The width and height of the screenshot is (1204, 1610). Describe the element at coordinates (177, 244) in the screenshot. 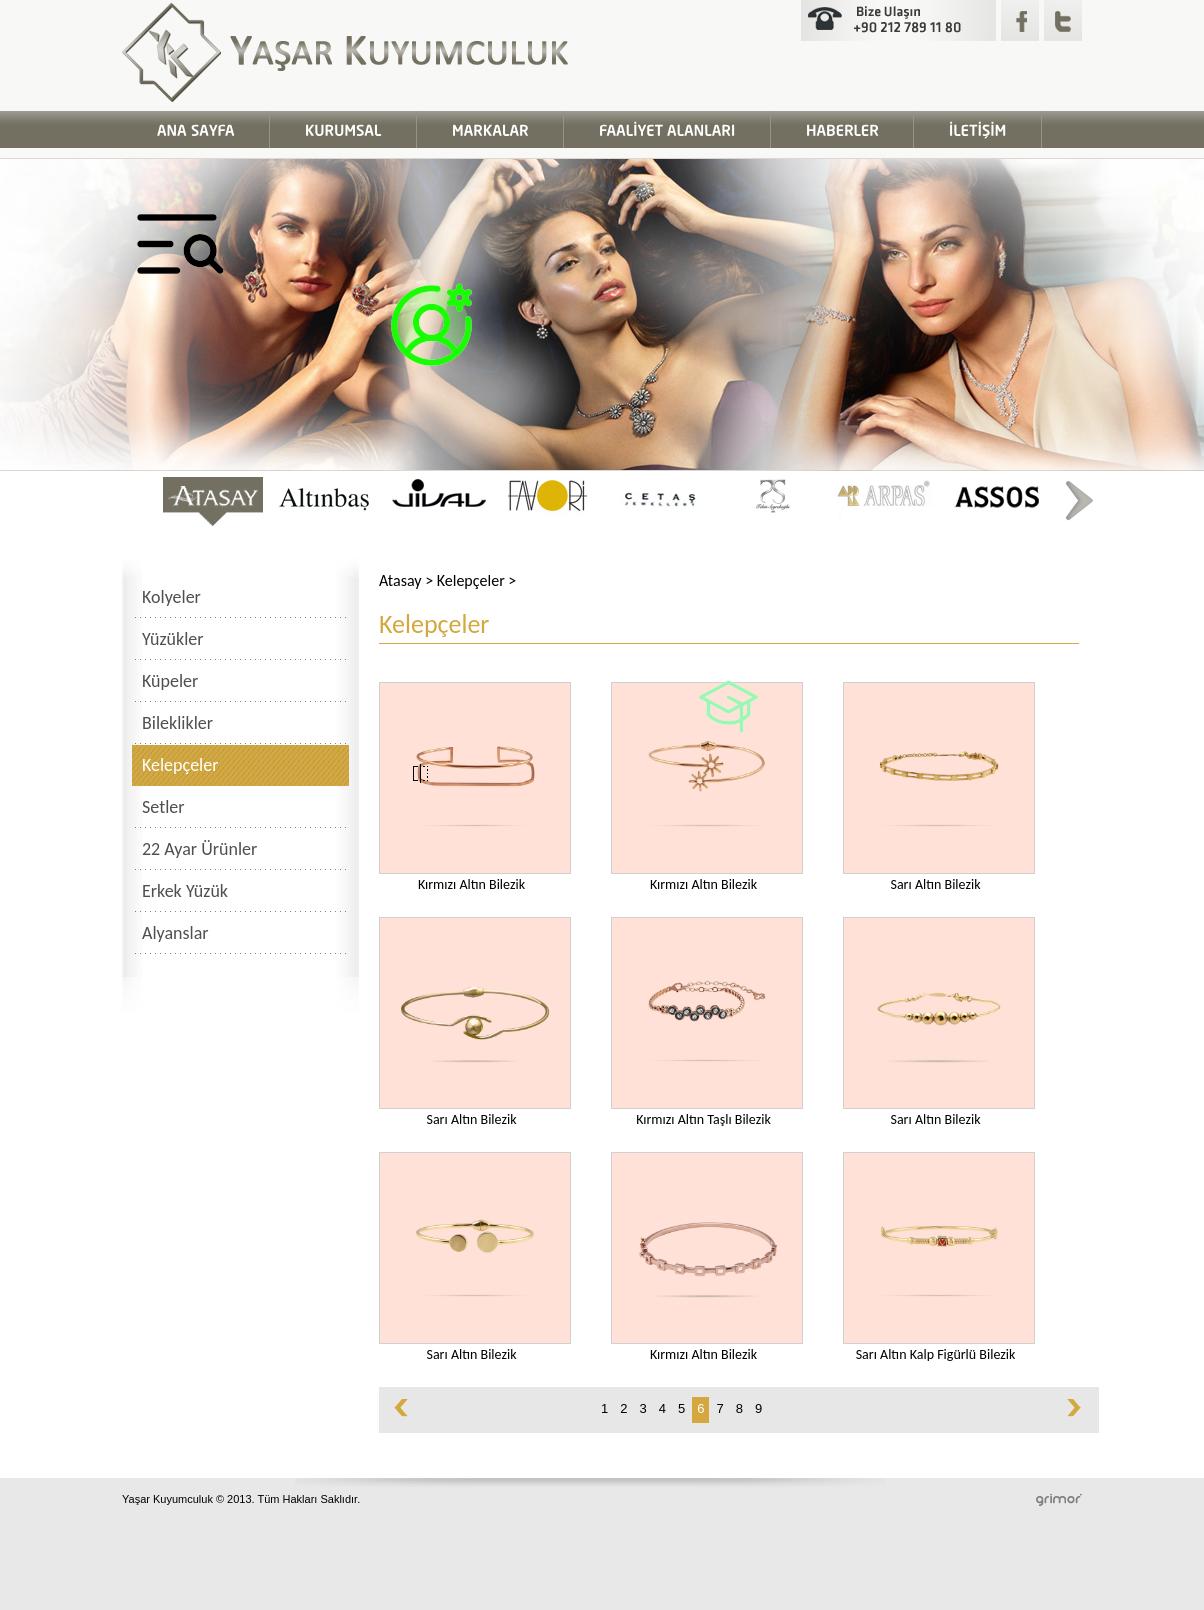

I see `search within a list or document` at that location.